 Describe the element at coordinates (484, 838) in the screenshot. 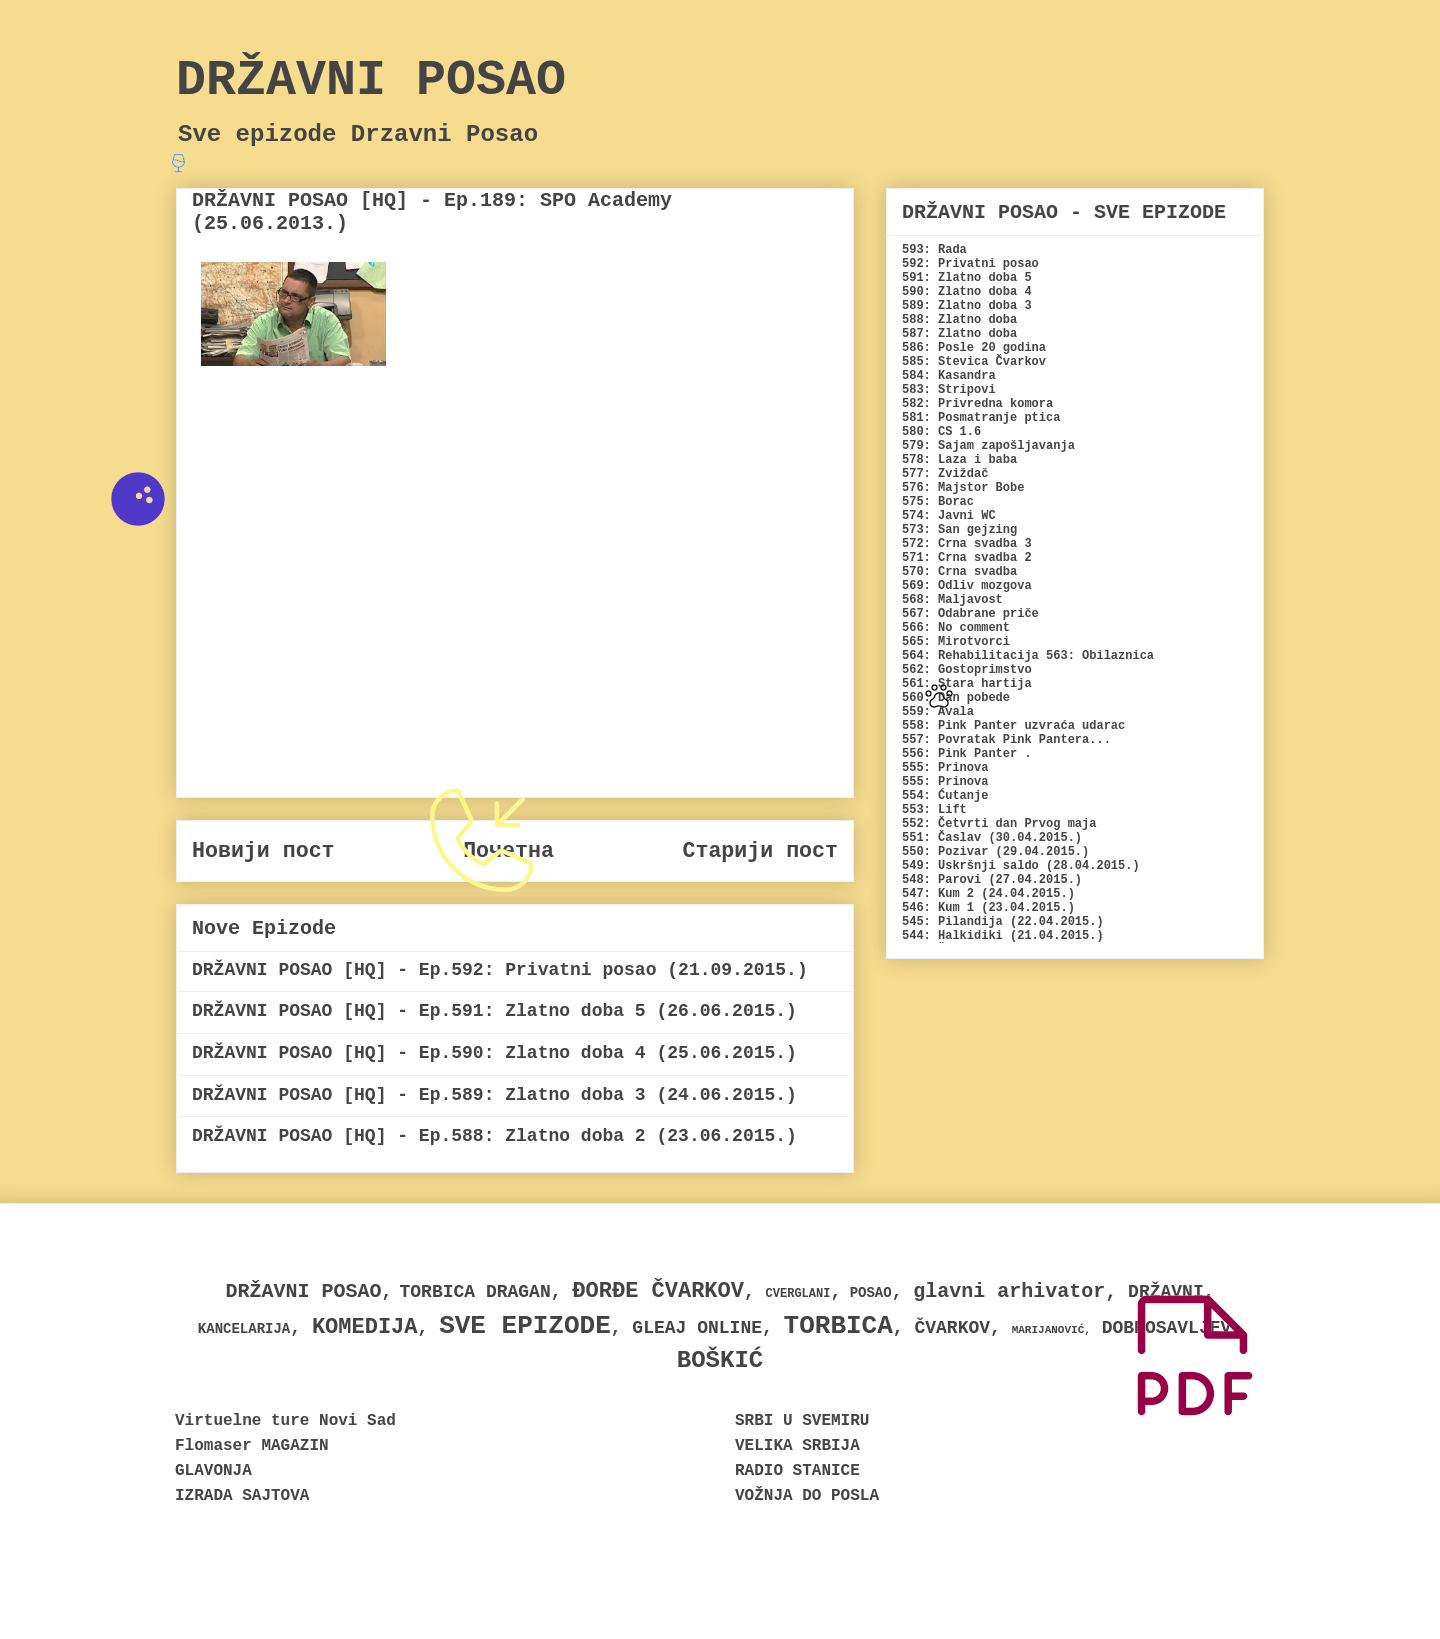

I see `incoming call notification` at that location.